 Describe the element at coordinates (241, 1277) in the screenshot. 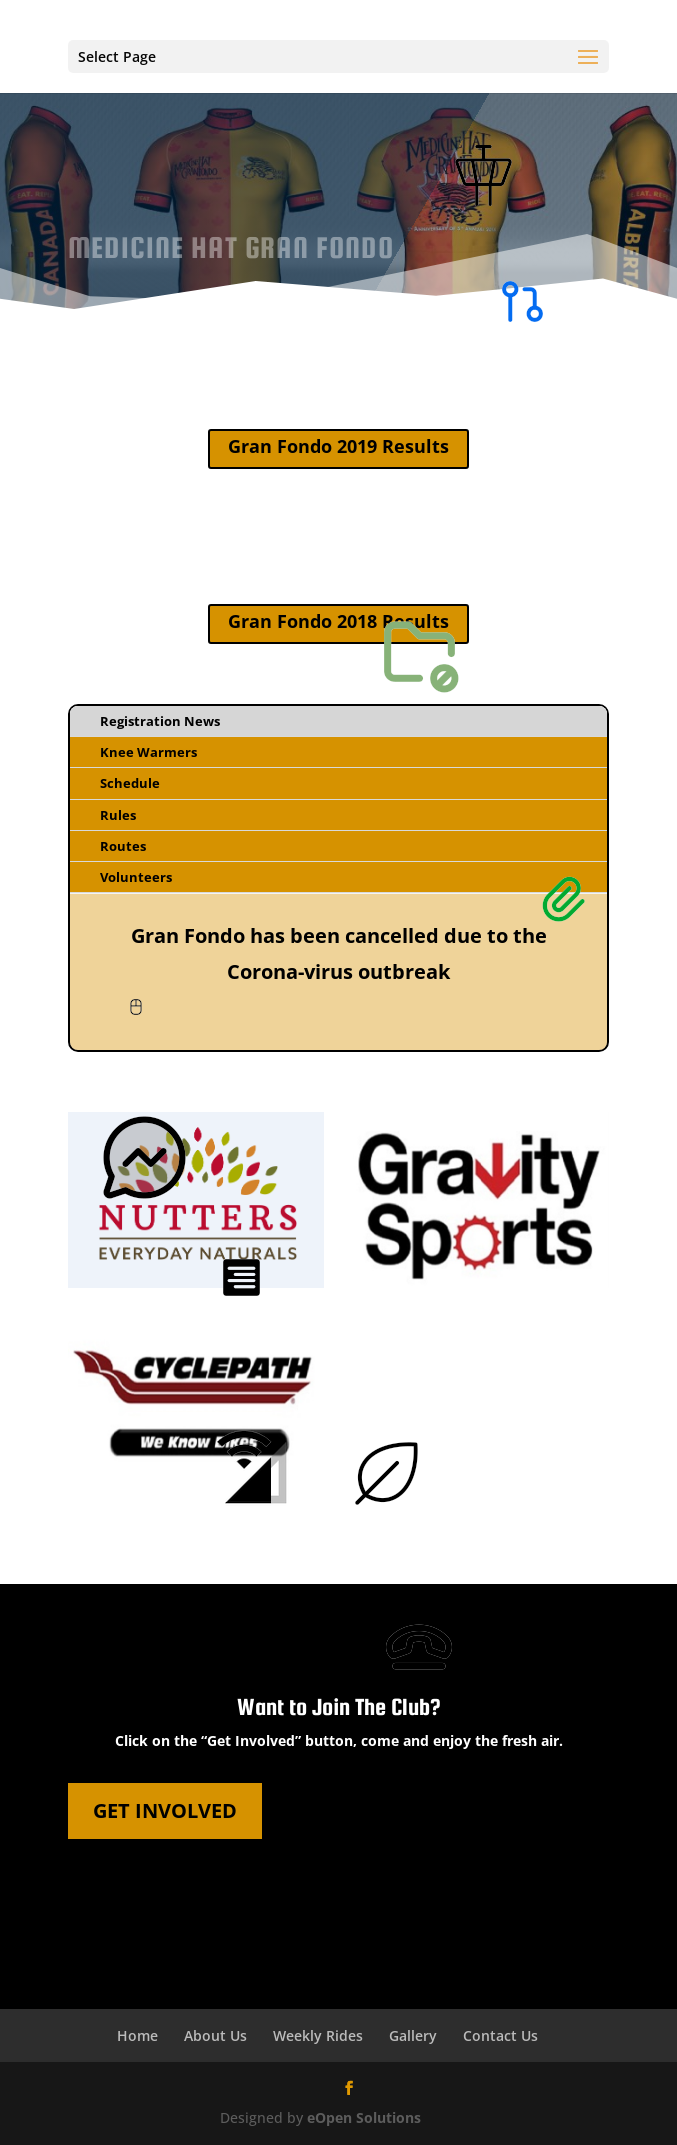

I see `align text to the right` at that location.